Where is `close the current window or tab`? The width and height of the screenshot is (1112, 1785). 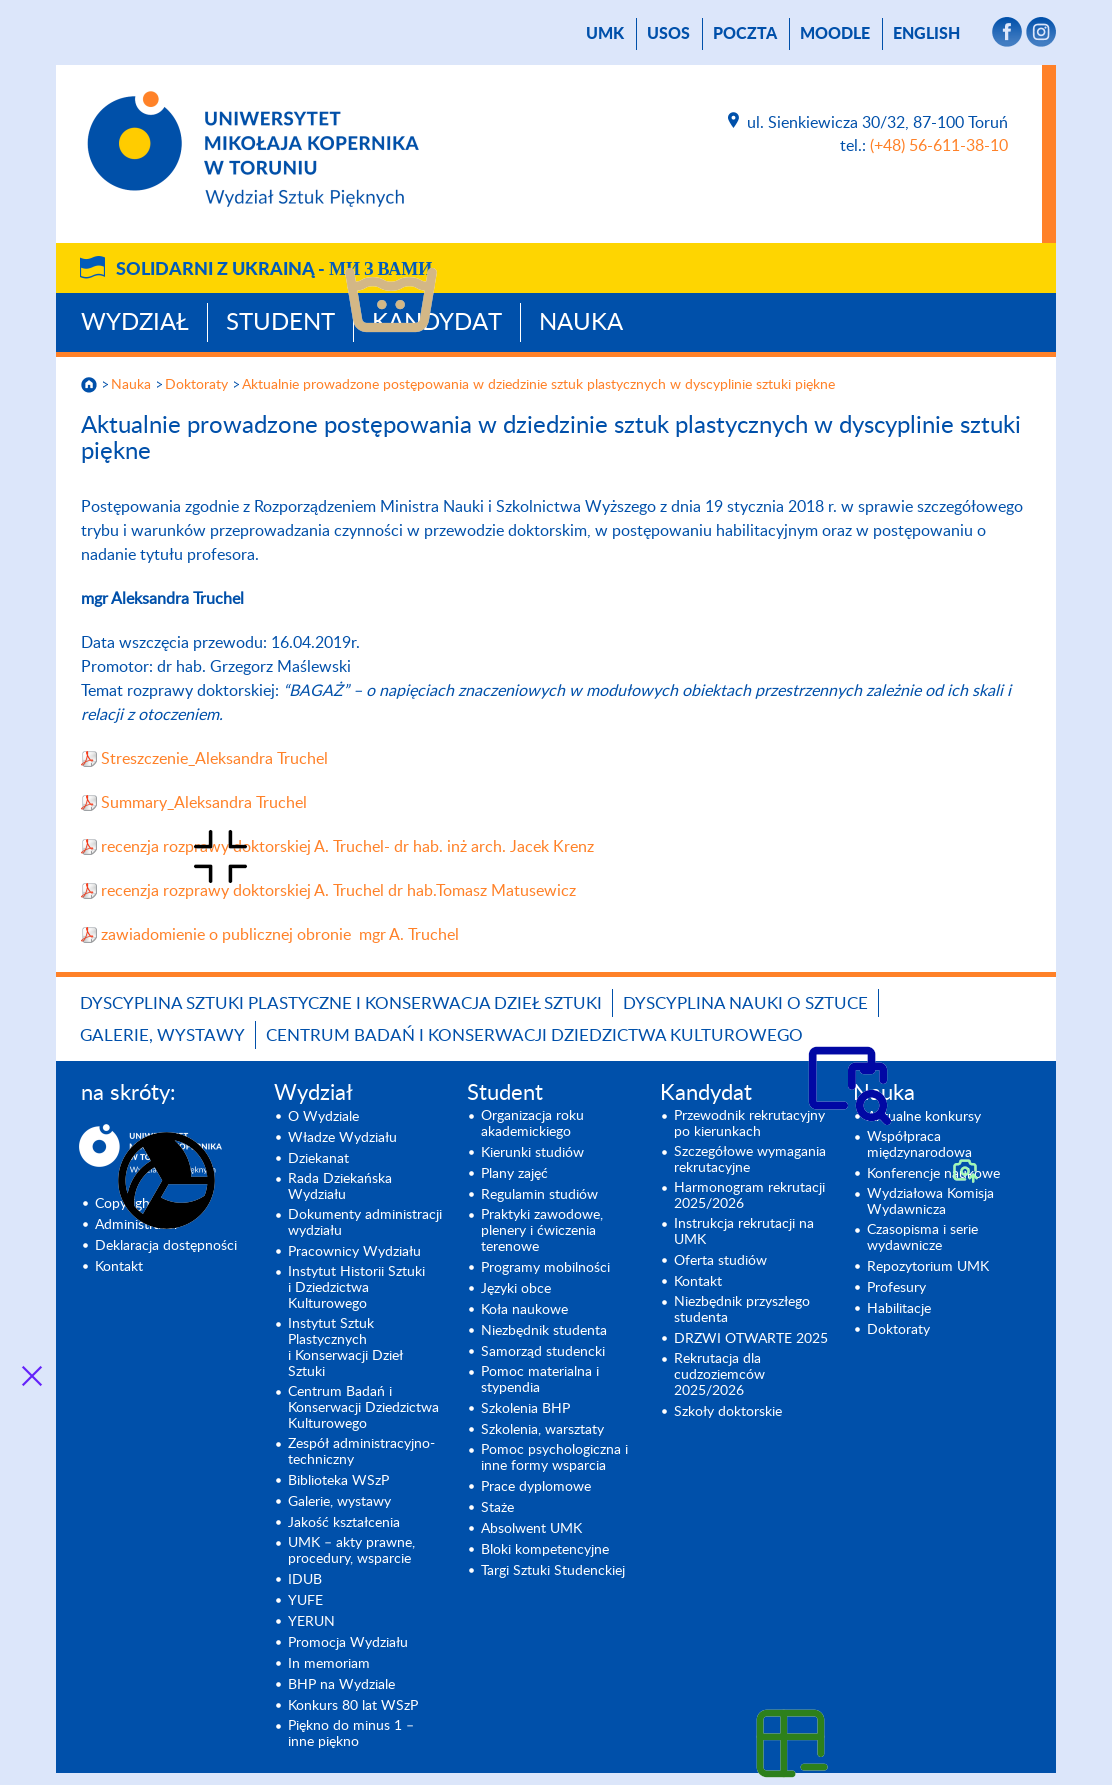 close the current window or tab is located at coordinates (32, 1376).